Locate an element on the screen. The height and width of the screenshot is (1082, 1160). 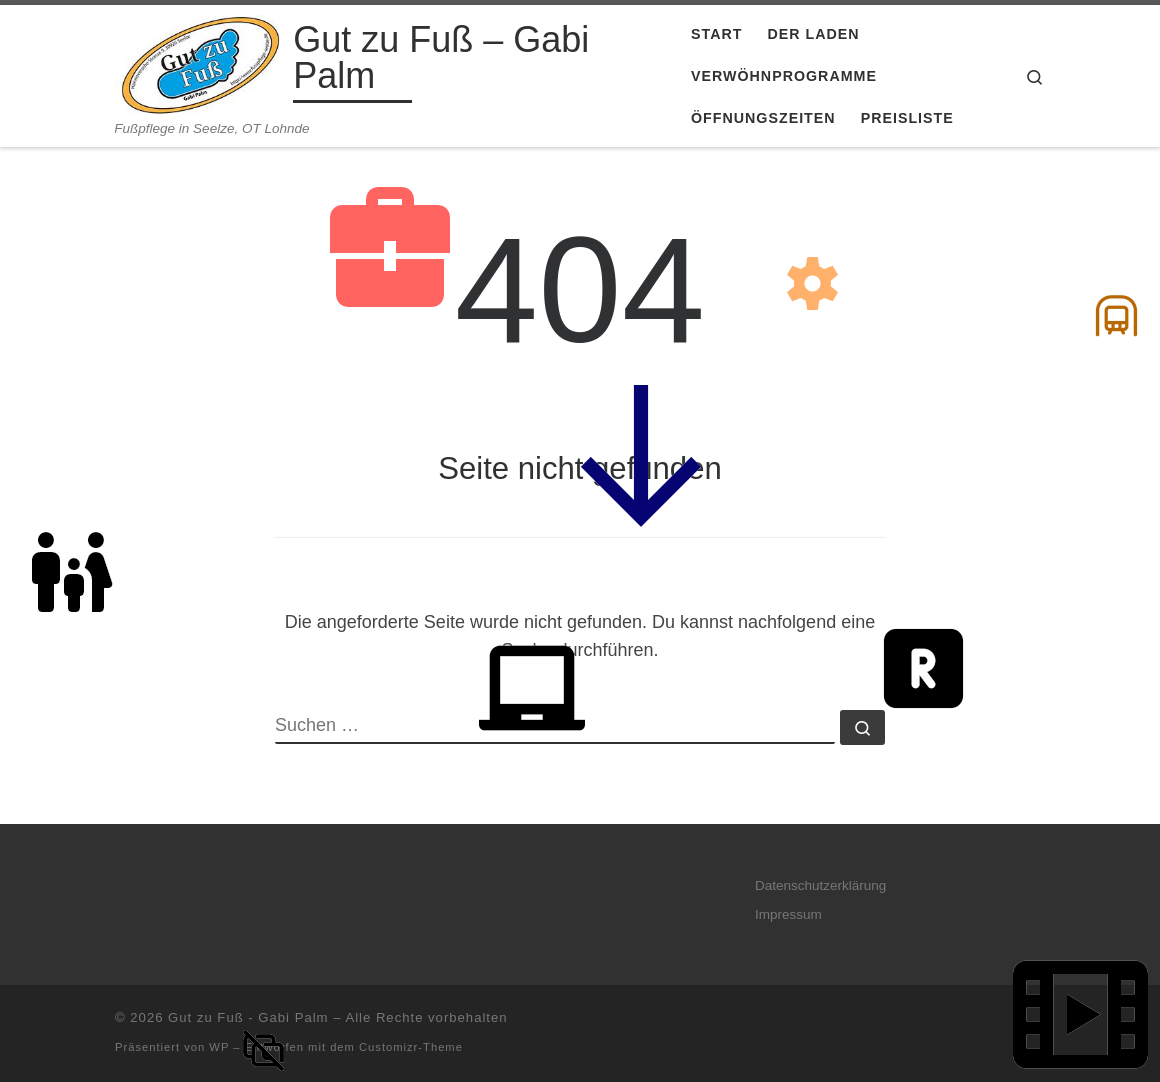
access laptop or computer settings is located at coordinates (532, 688).